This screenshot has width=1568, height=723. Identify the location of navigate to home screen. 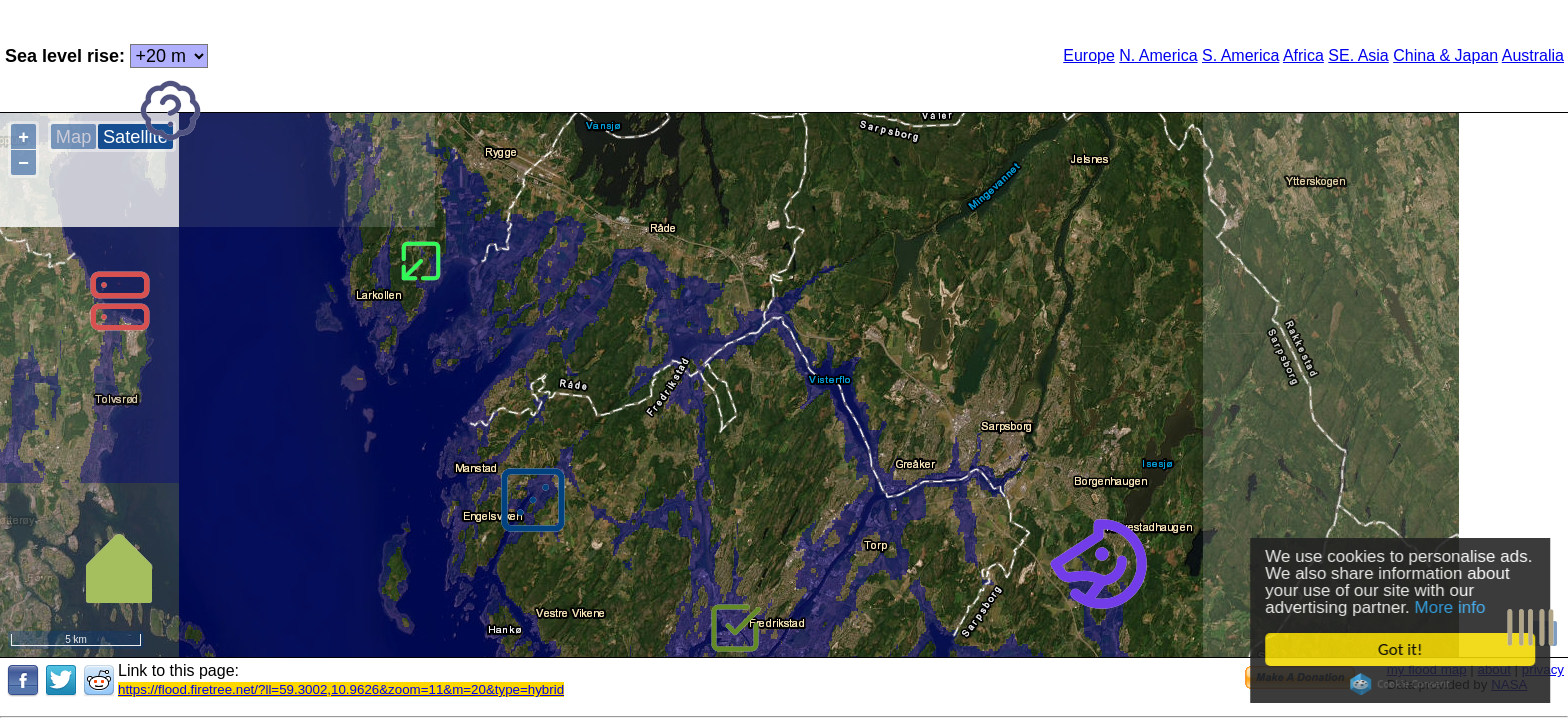
(119, 570).